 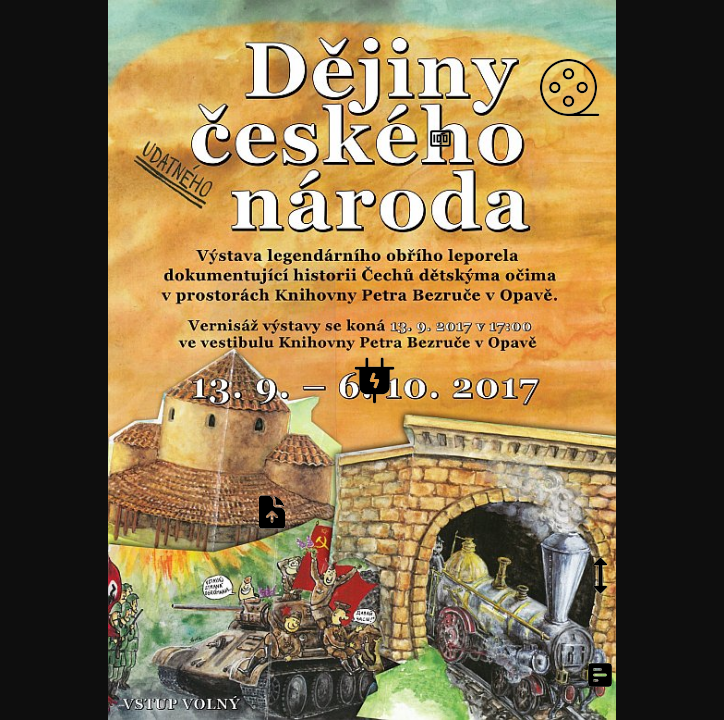 What do you see at coordinates (600, 575) in the screenshot?
I see `adjust vertical height or size` at bounding box center [600, 575].